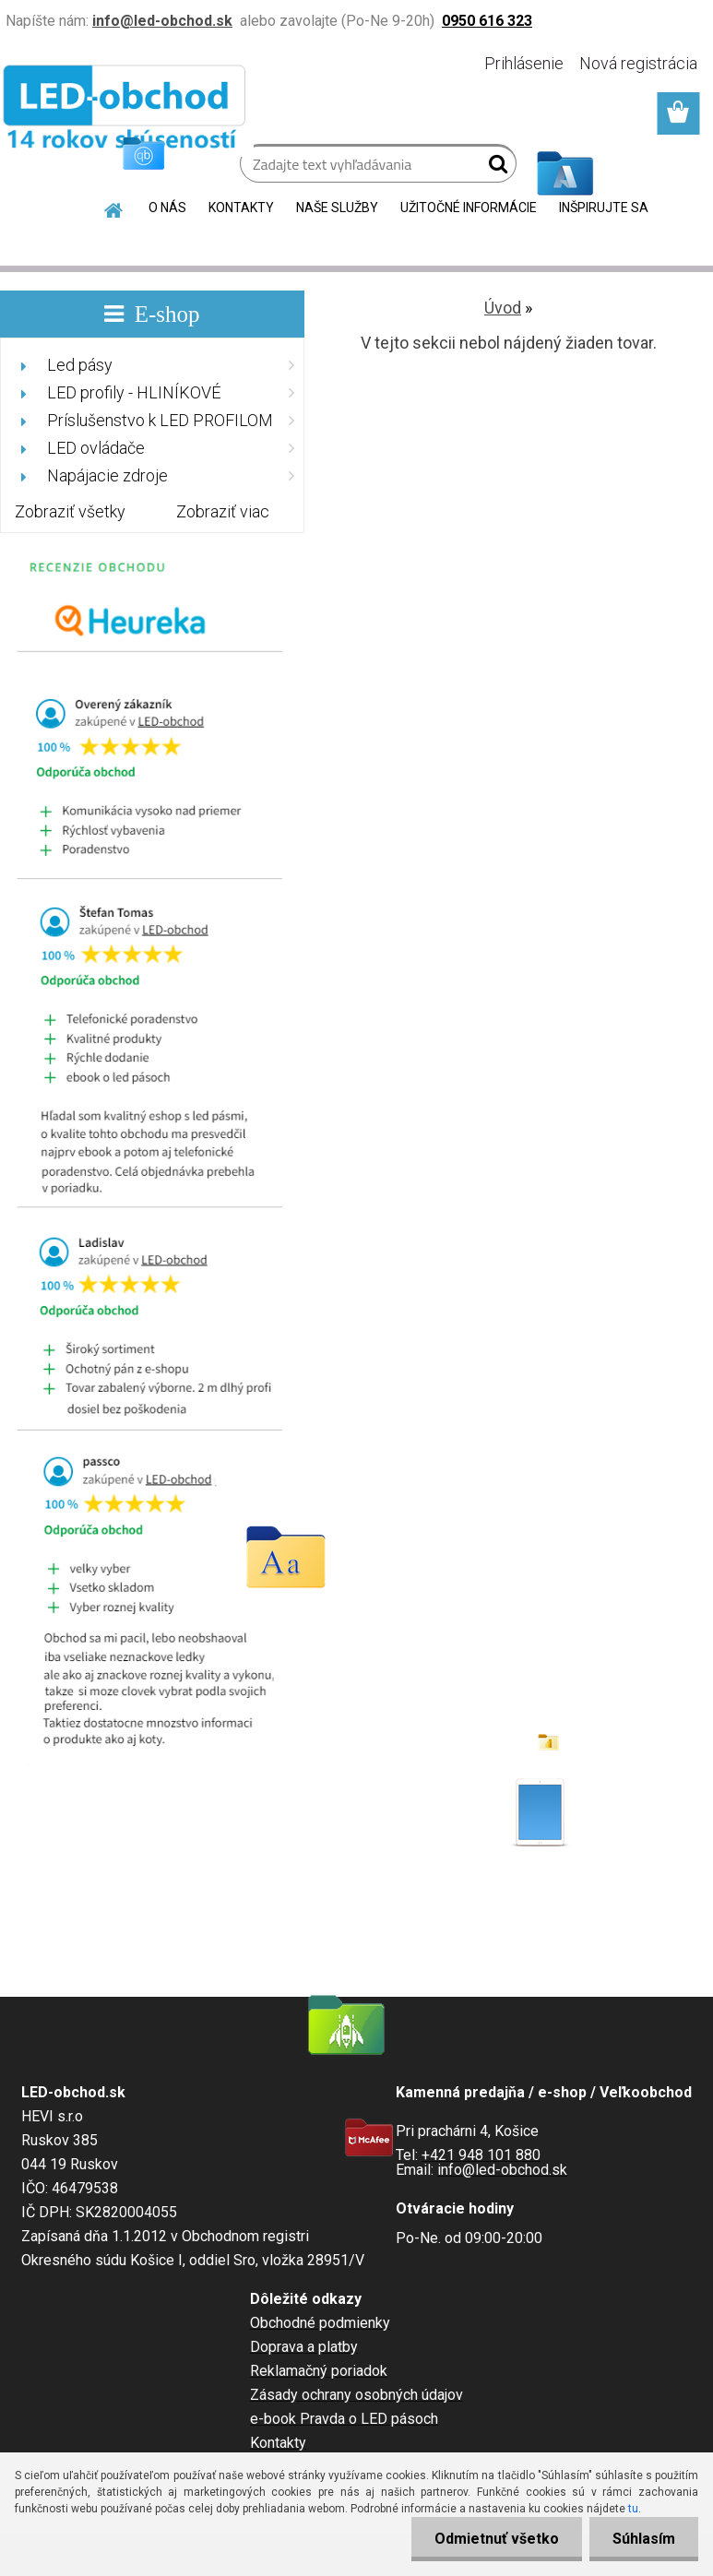  Describe the element at coordinates (540, 1811) in the screenshot. I see `iPad device with cellular connectivity` at that location.